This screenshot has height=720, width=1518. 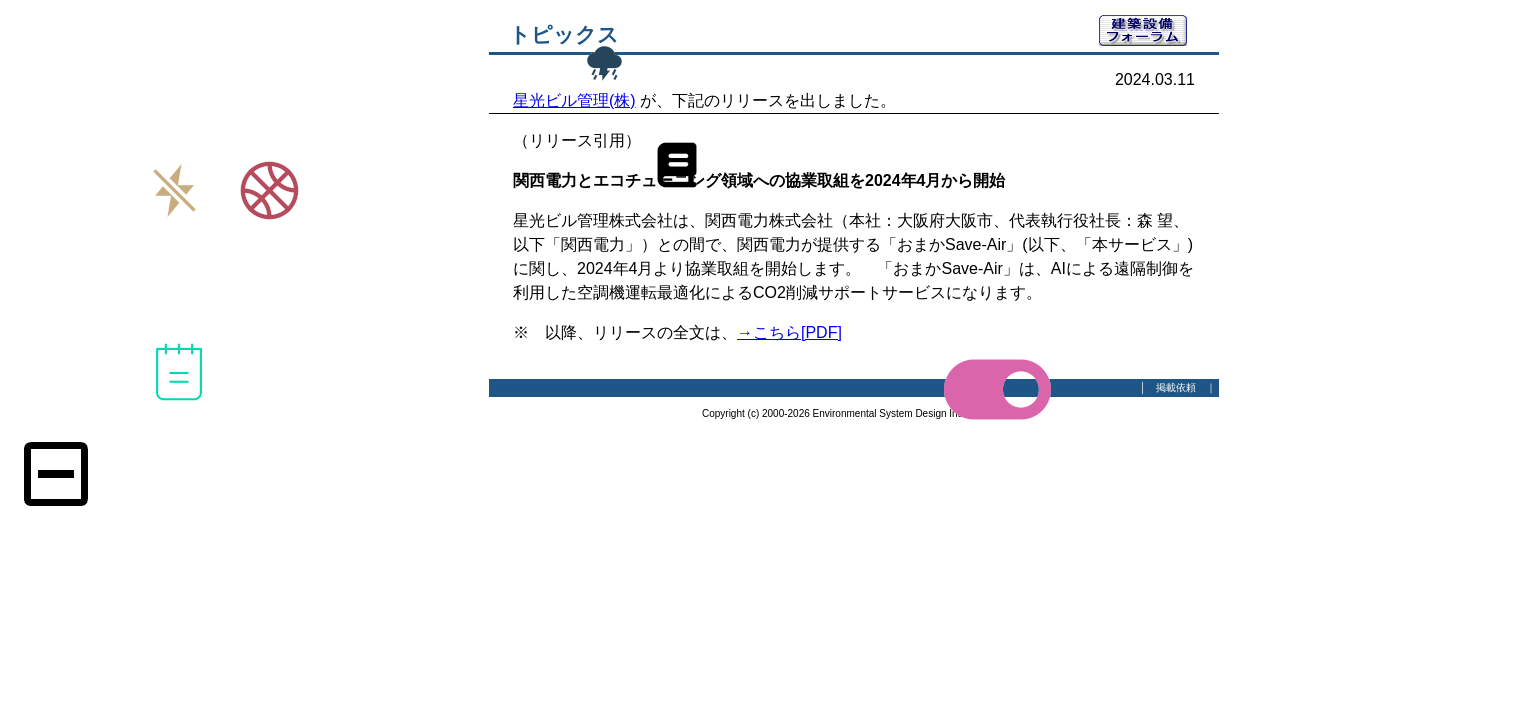 What do you see at coordinates (997, 389) in the screenshot?
I see `toggle a setting on or off` at bounding box center [997, 389].